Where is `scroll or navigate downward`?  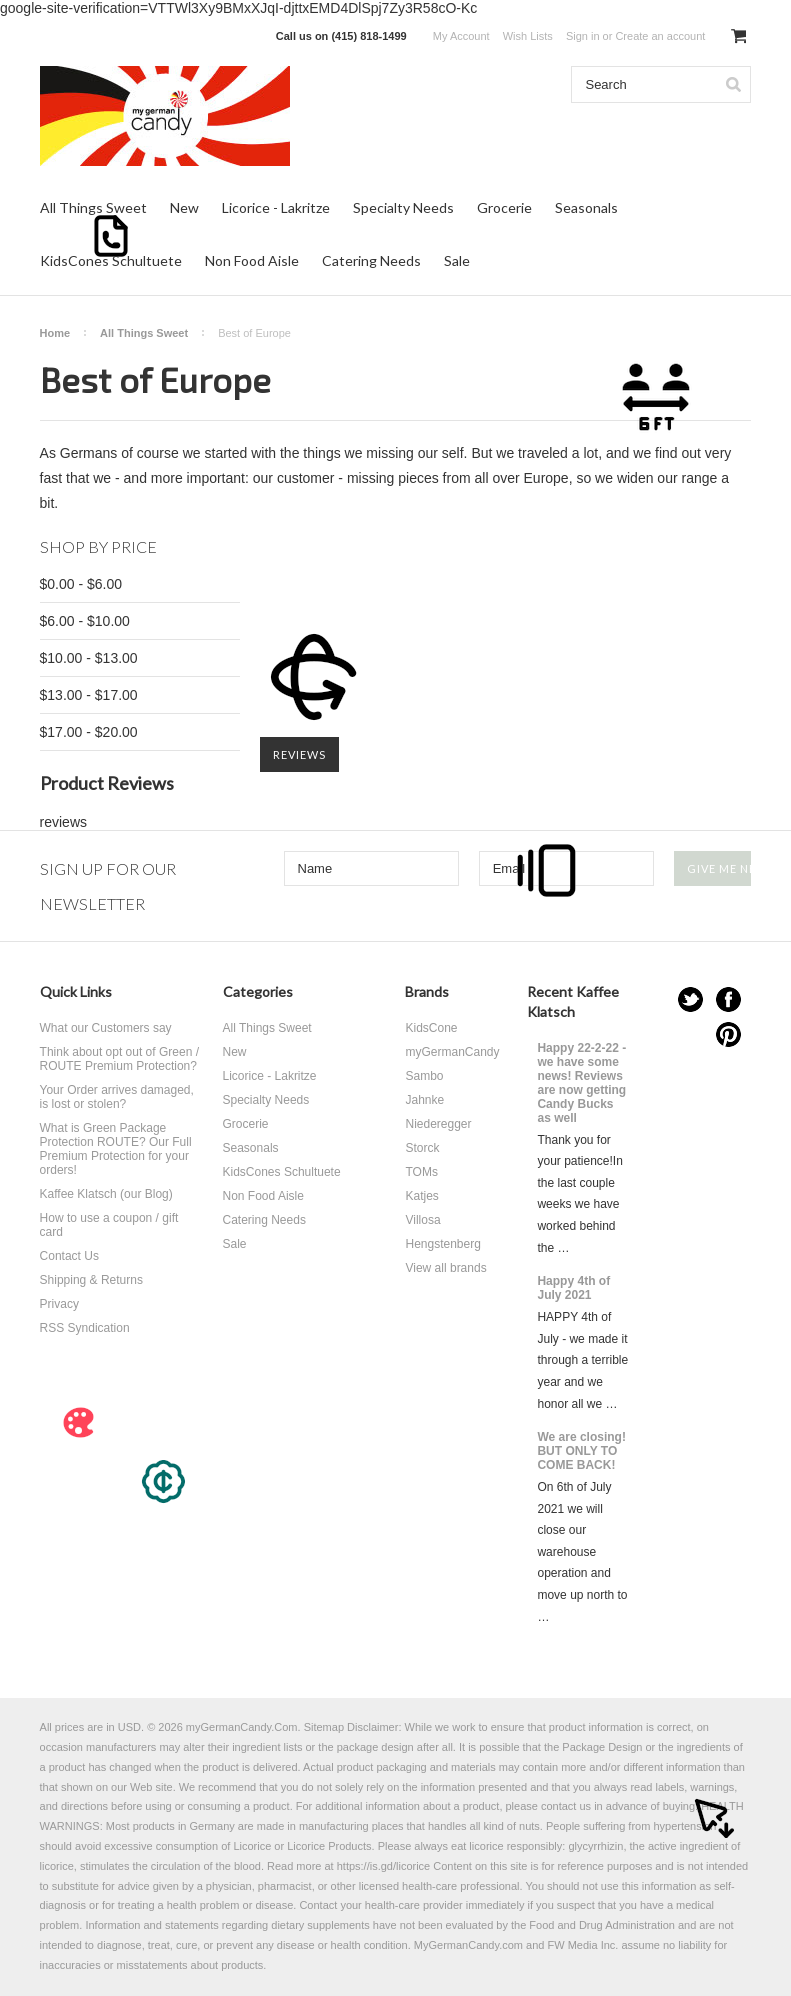
scroll or navigate downward is located at coordinates (712, 1816).